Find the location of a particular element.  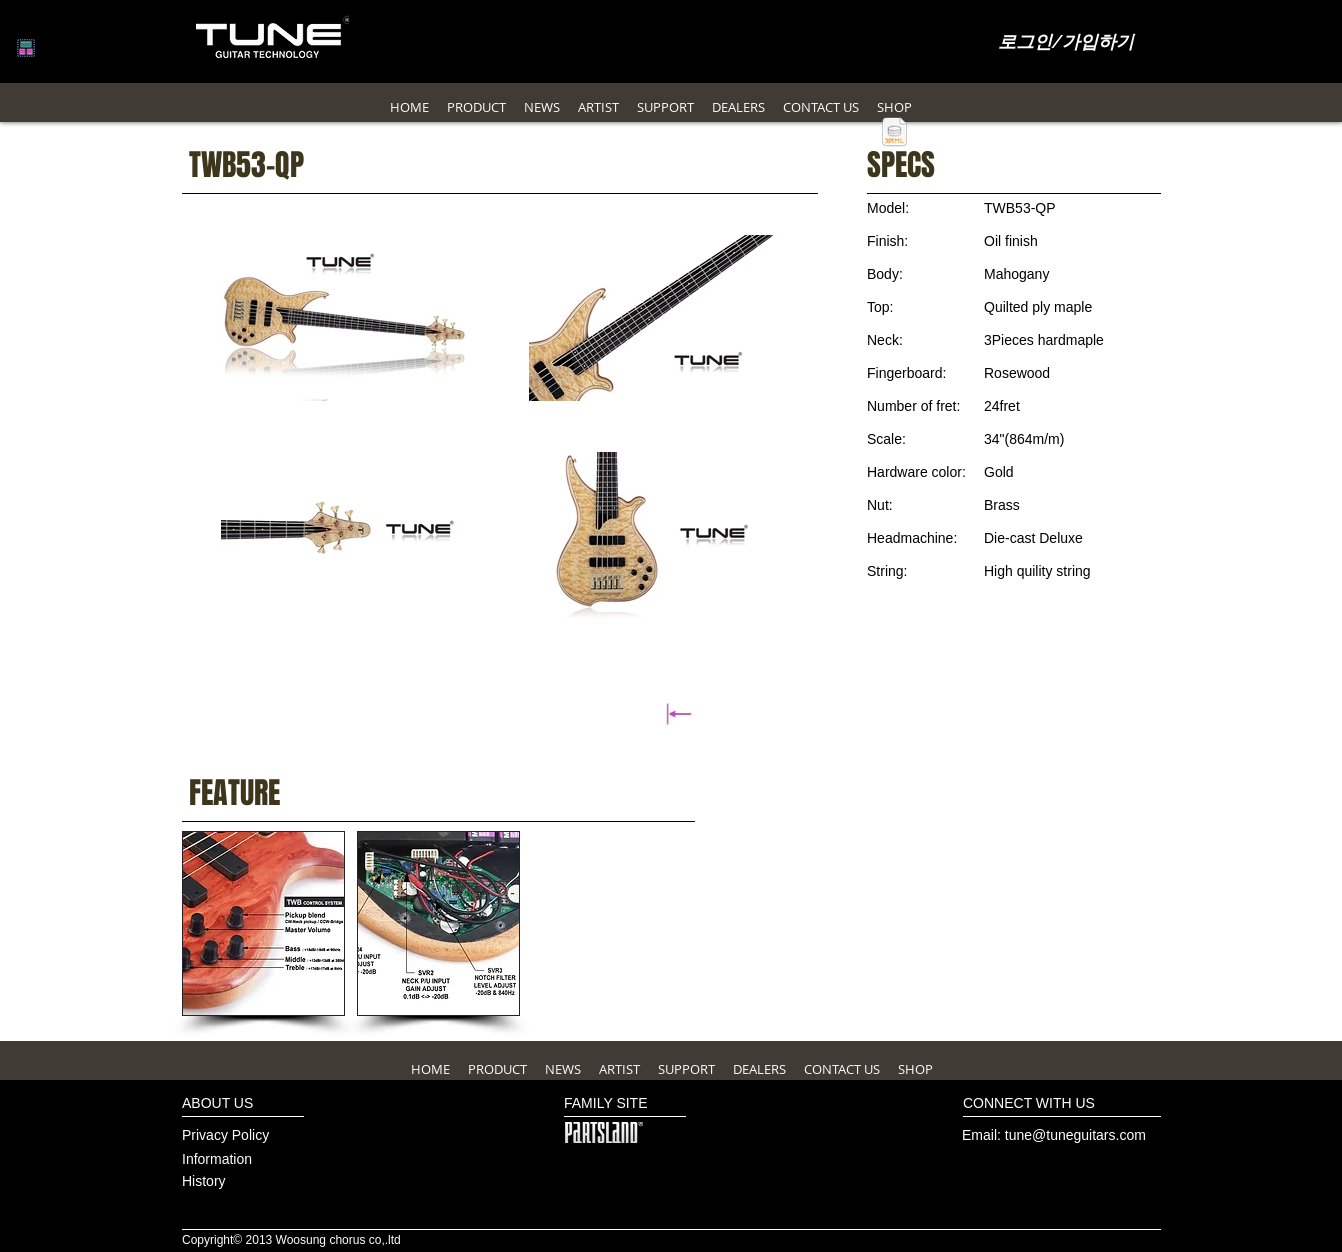

go to the first item in a list or sequence is located at coordinates (679, 714).